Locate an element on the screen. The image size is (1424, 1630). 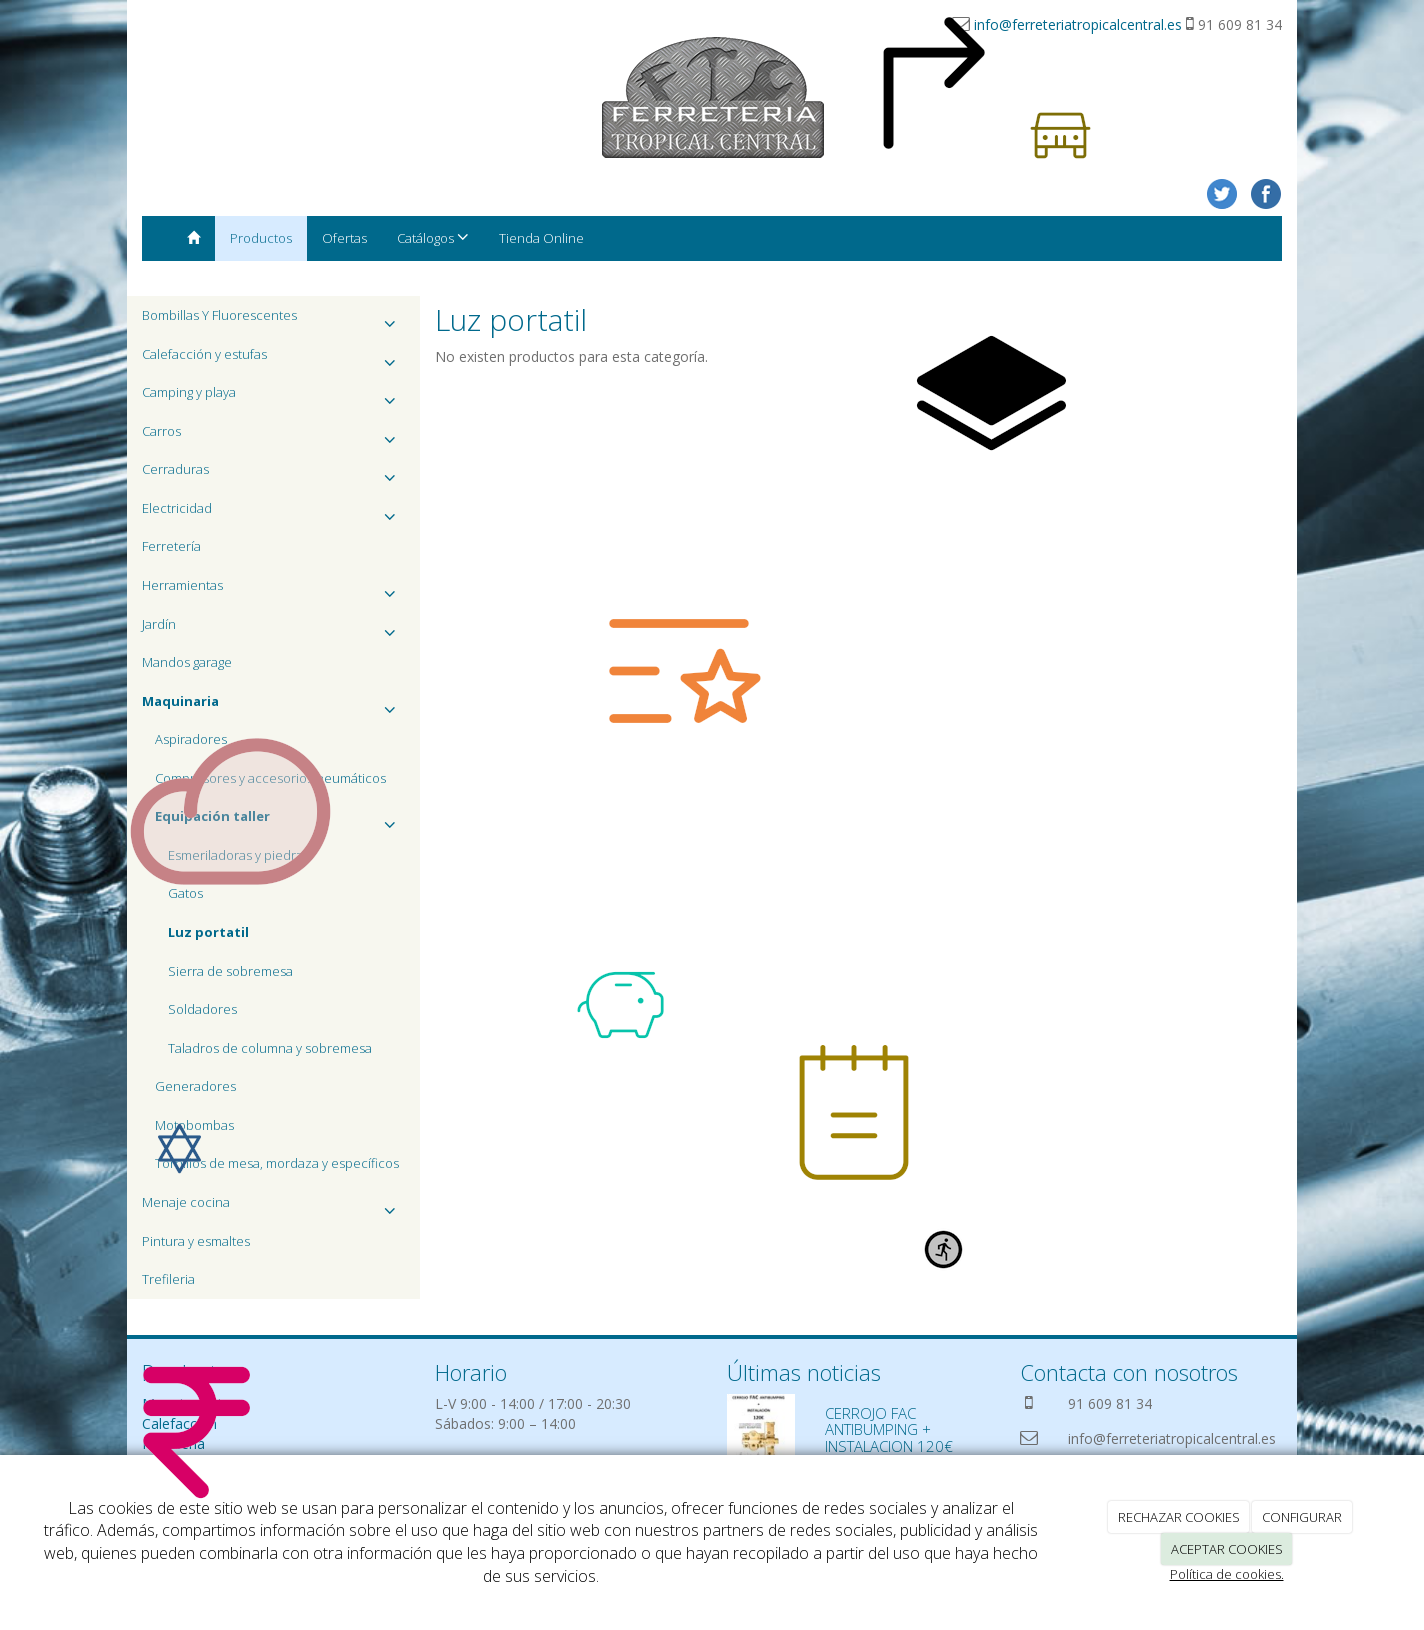
forward or share content is located at coordinates (924, 83).